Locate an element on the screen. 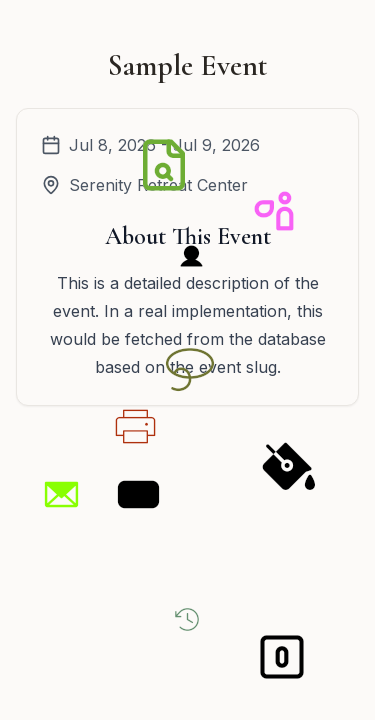  search within a document is located at coordinates (164, 165).